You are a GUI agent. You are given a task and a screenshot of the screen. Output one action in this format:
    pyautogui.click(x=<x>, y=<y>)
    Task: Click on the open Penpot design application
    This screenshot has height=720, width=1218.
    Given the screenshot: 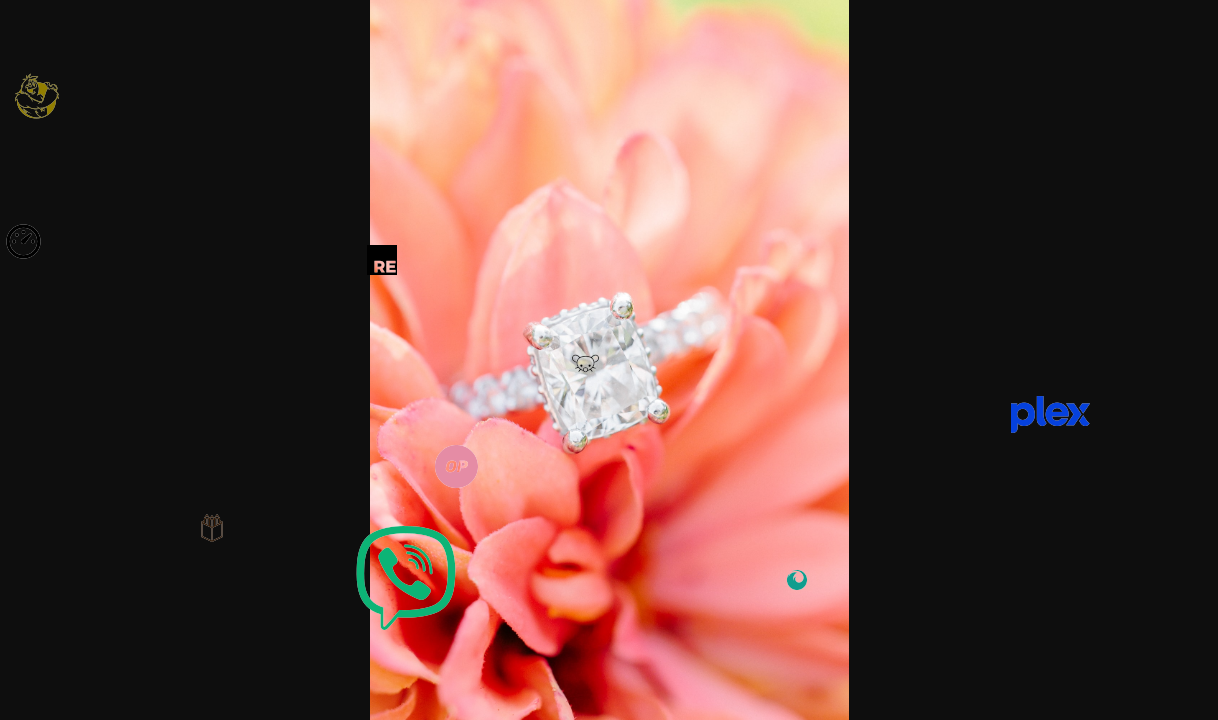 What is the action you would take?
    pyautogui.click(x=212, y=528)
    